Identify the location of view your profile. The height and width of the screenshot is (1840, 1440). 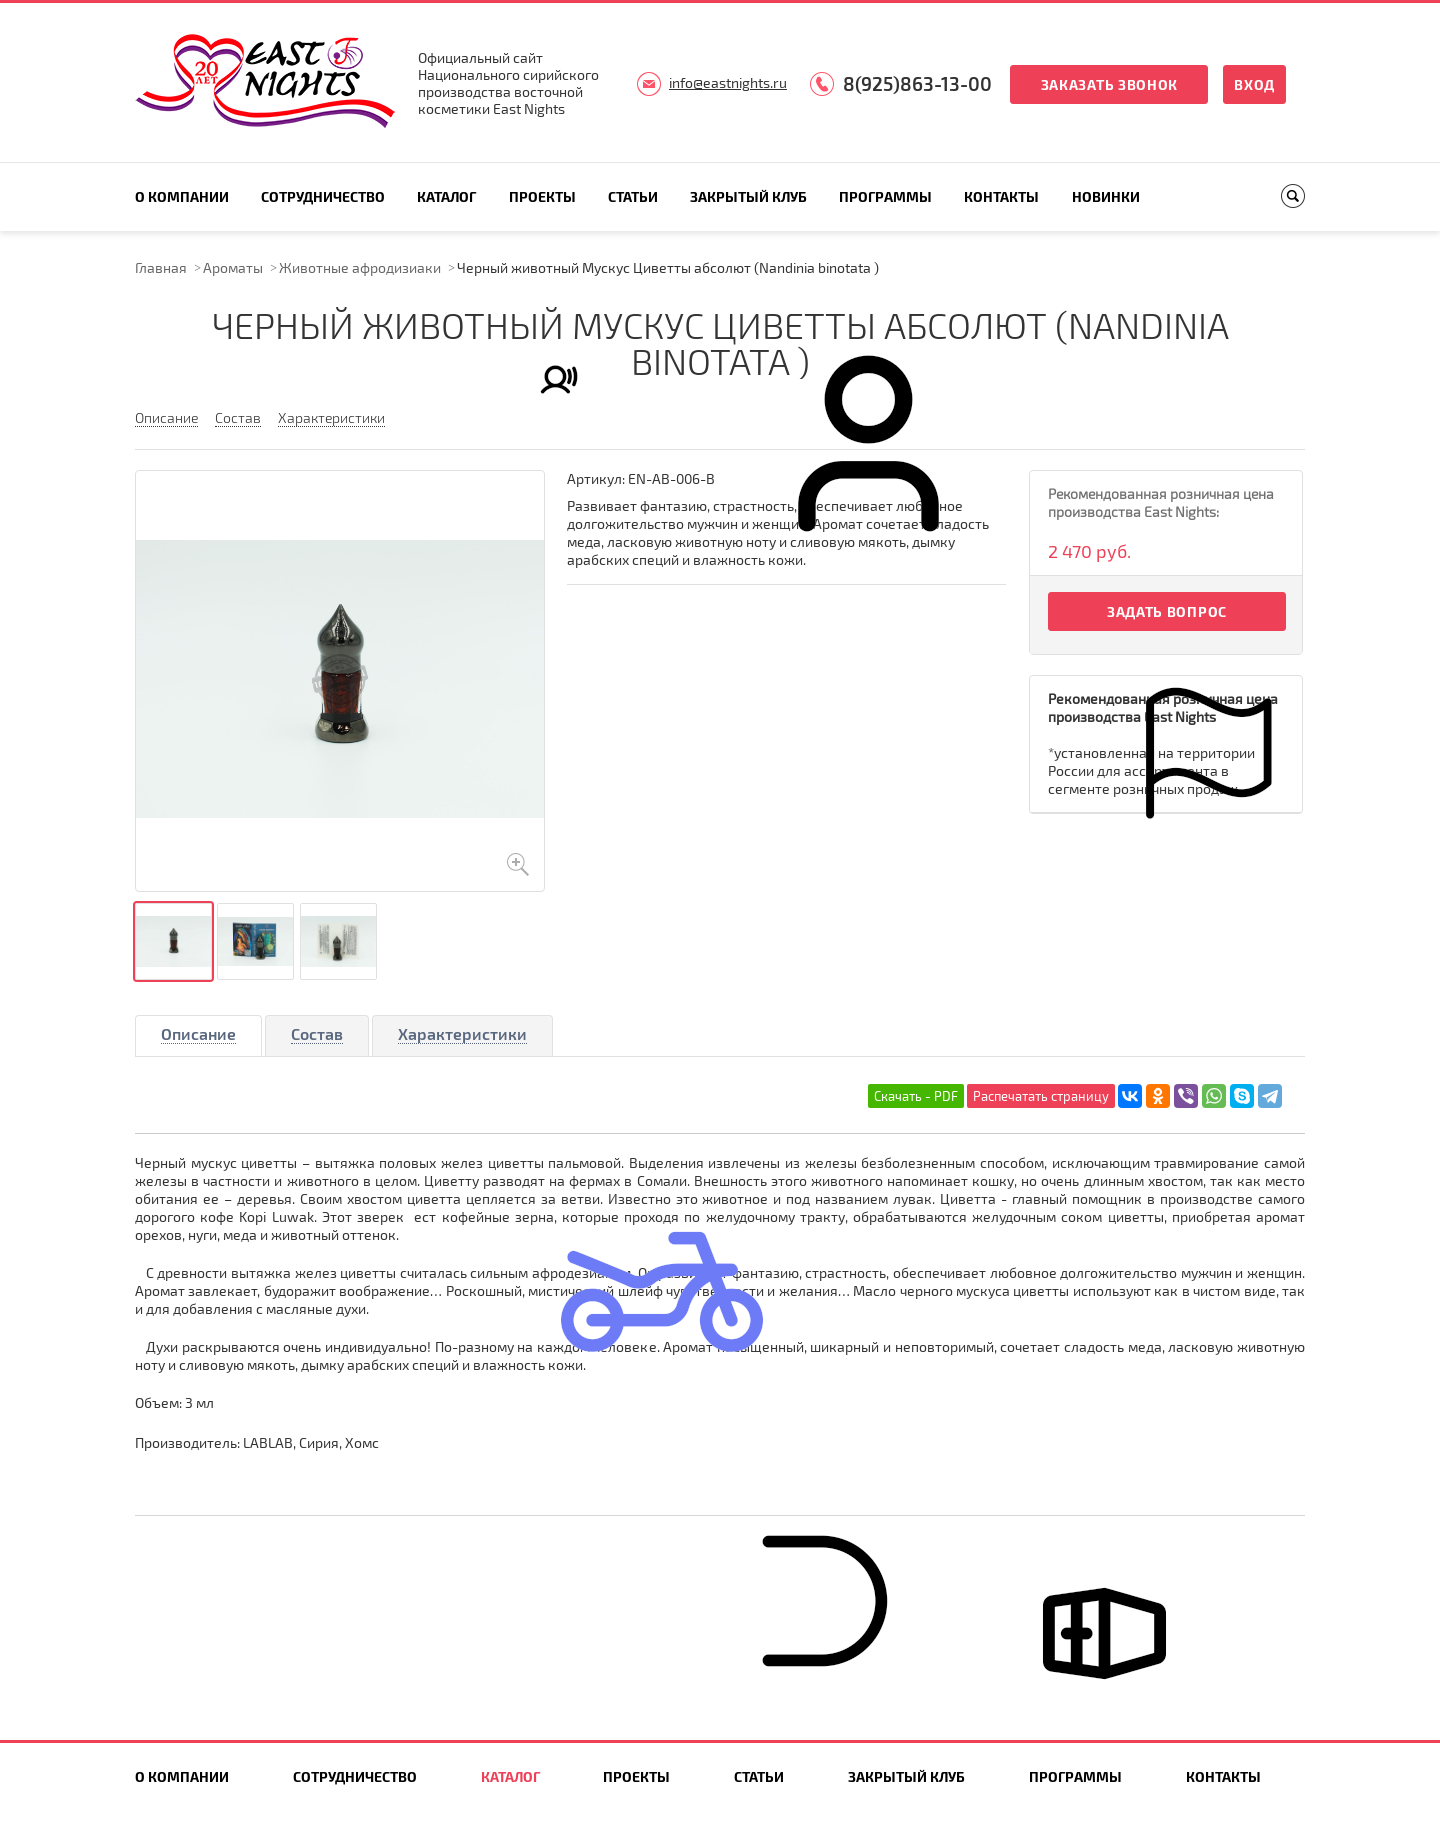
(868, 443).